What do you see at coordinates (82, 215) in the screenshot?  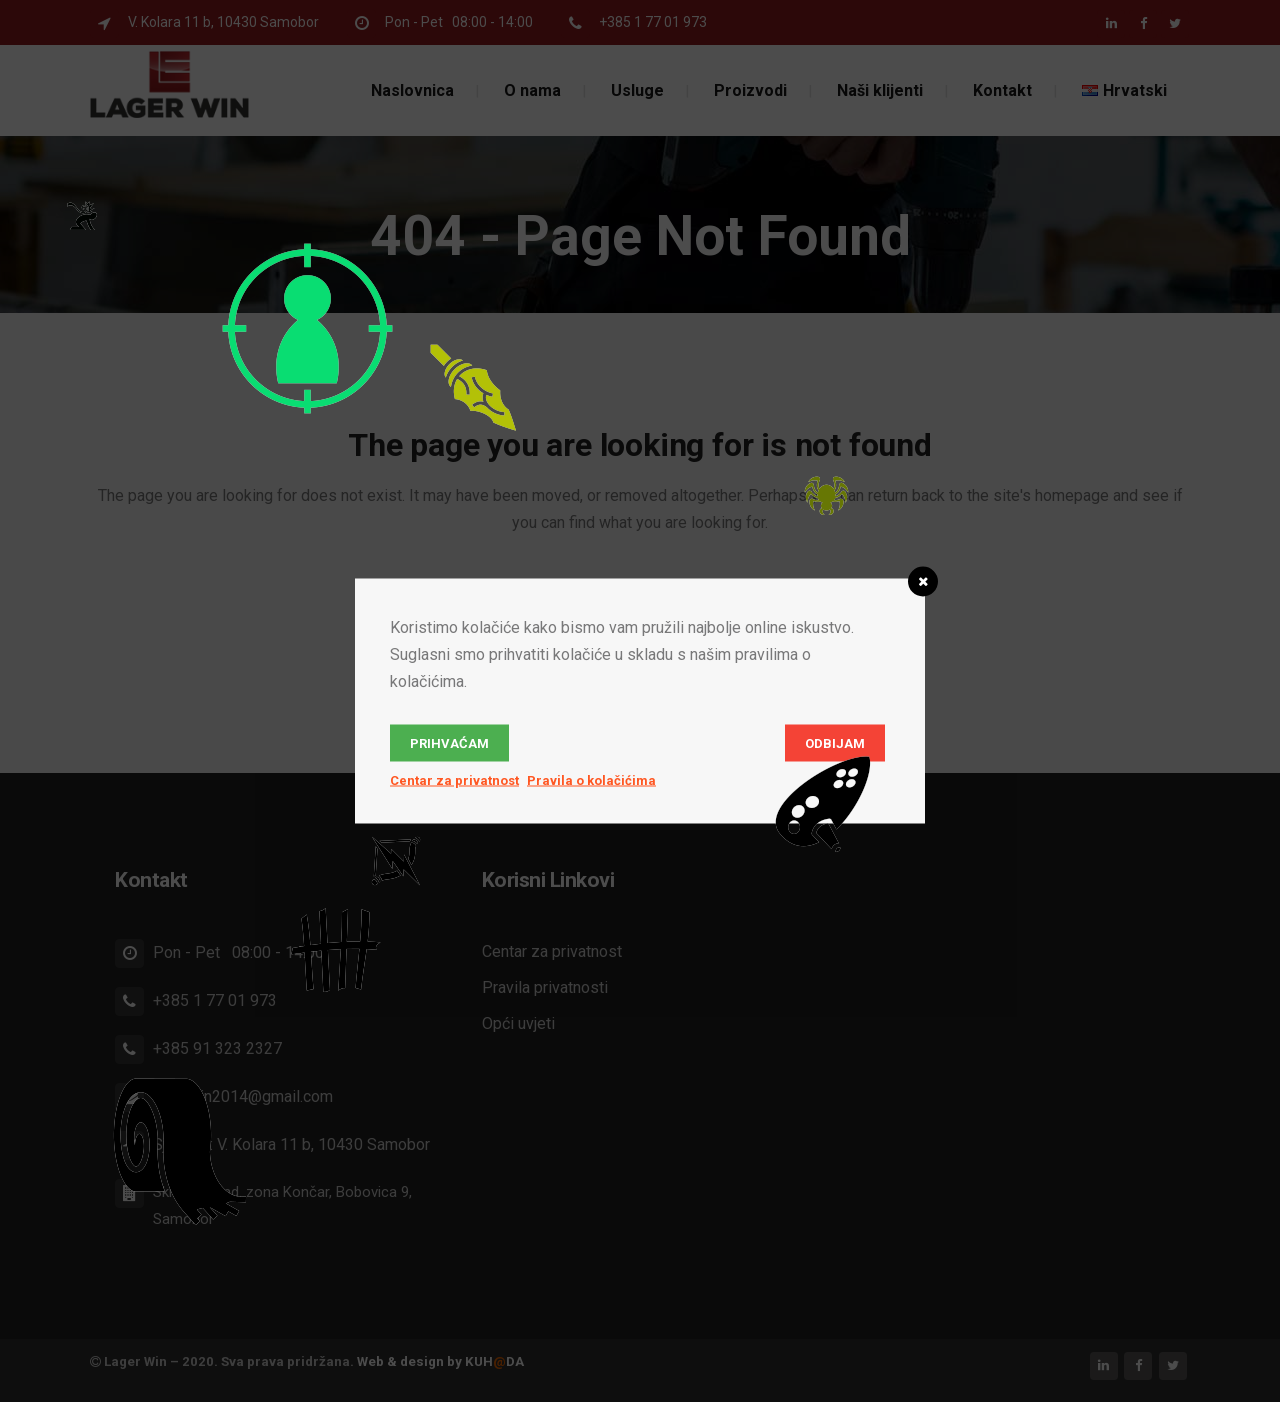 I see `indicates slavery or oppression theme in historical game content` at bounding box center [82, 215].